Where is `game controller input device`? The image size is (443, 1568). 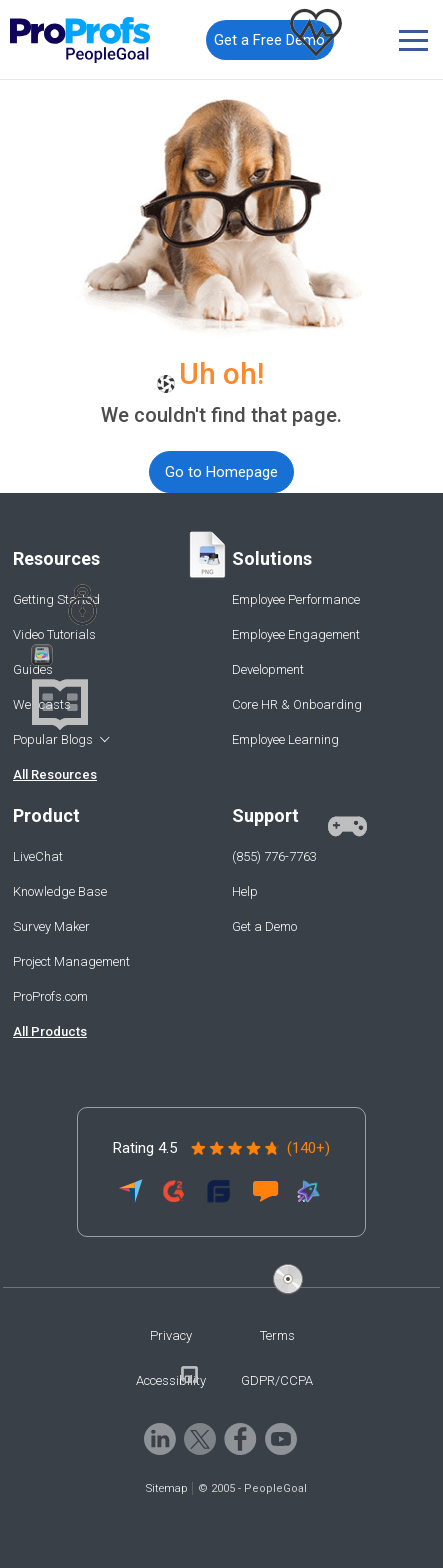 game controller input device is located at coordinates (347, 826).